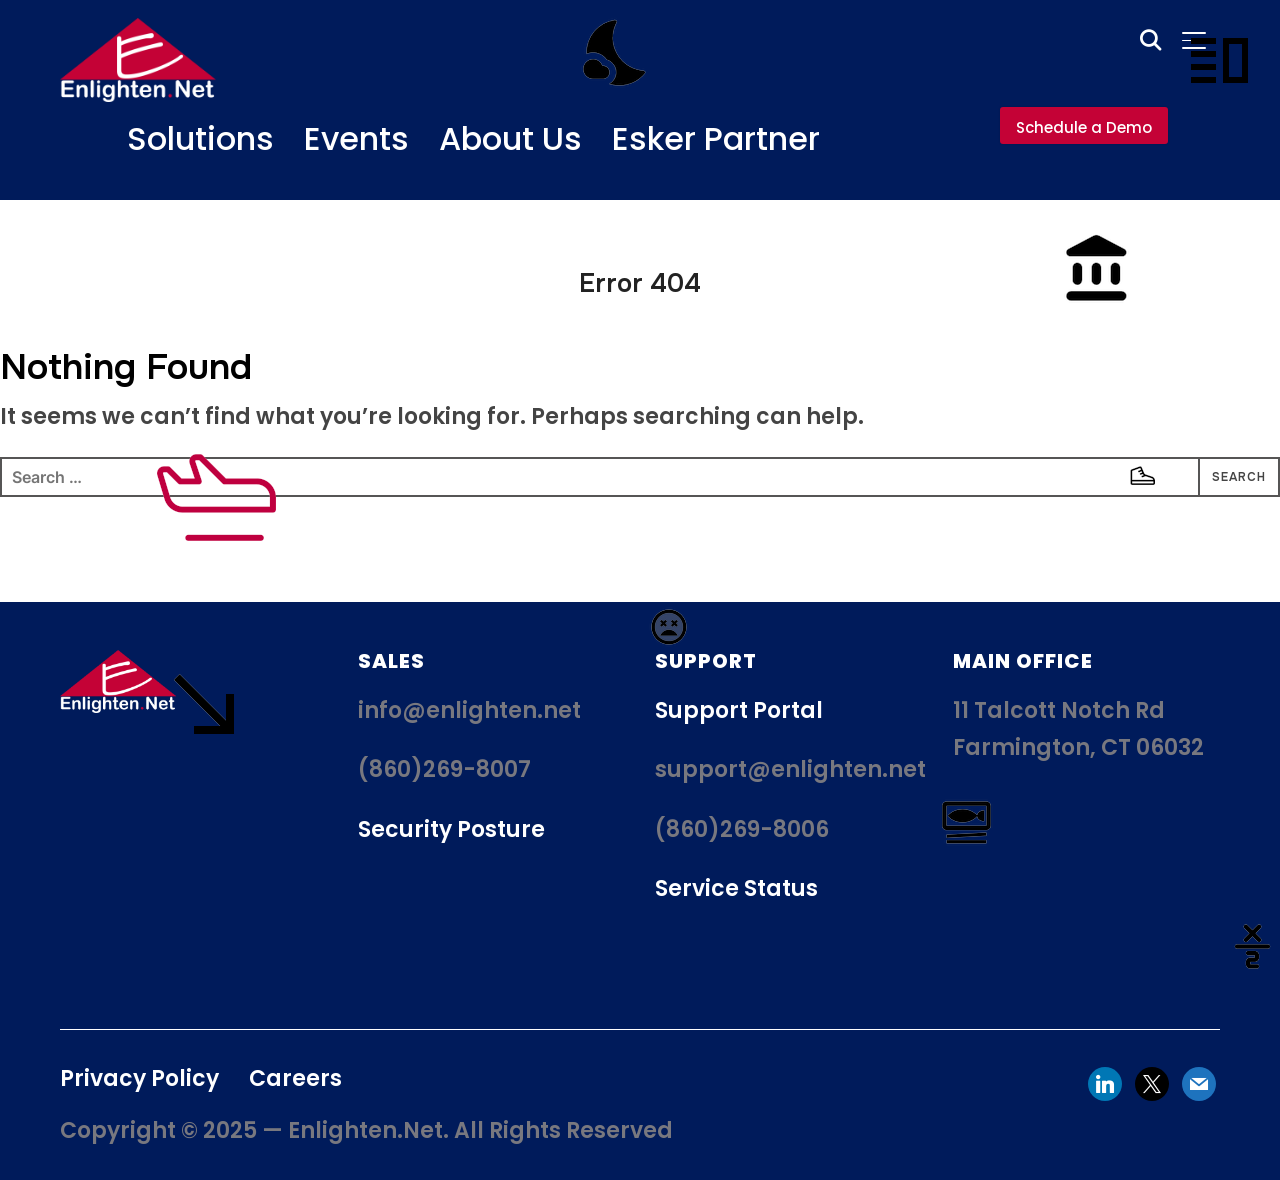  I want to click on access bank or financial account, so click(1098, 269).